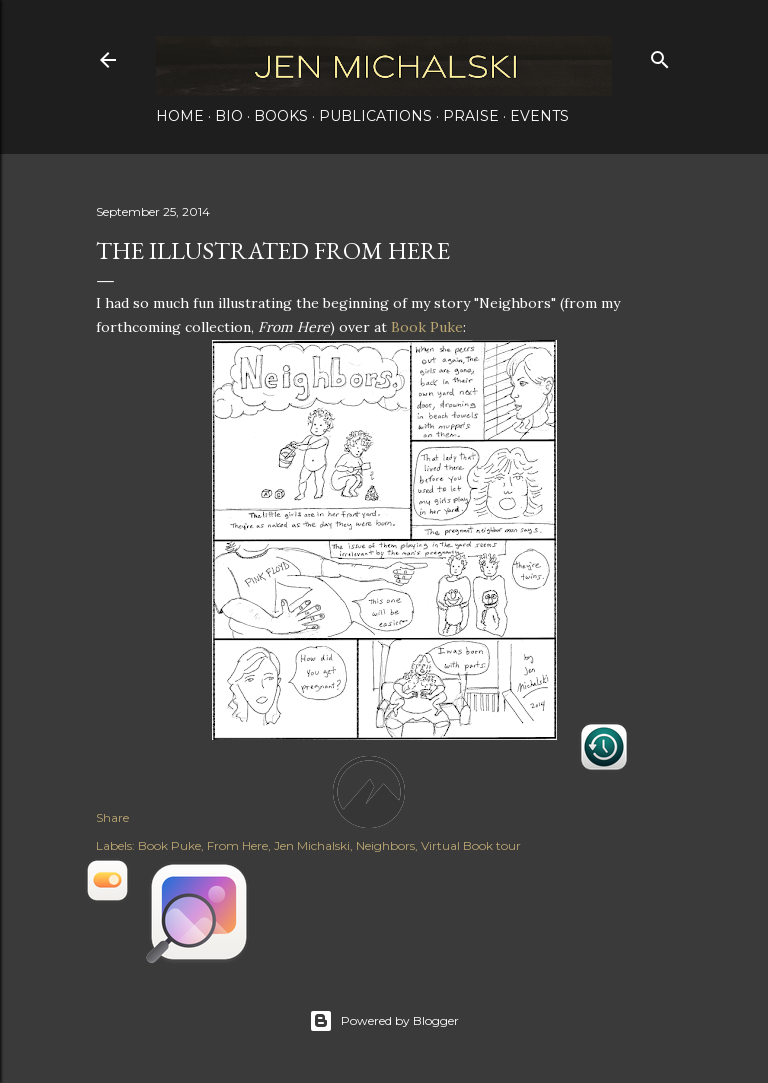  Describe the element at coordinates (369, 792) in the screenshot. I see `launch cinnamon desktop environment` at that location.